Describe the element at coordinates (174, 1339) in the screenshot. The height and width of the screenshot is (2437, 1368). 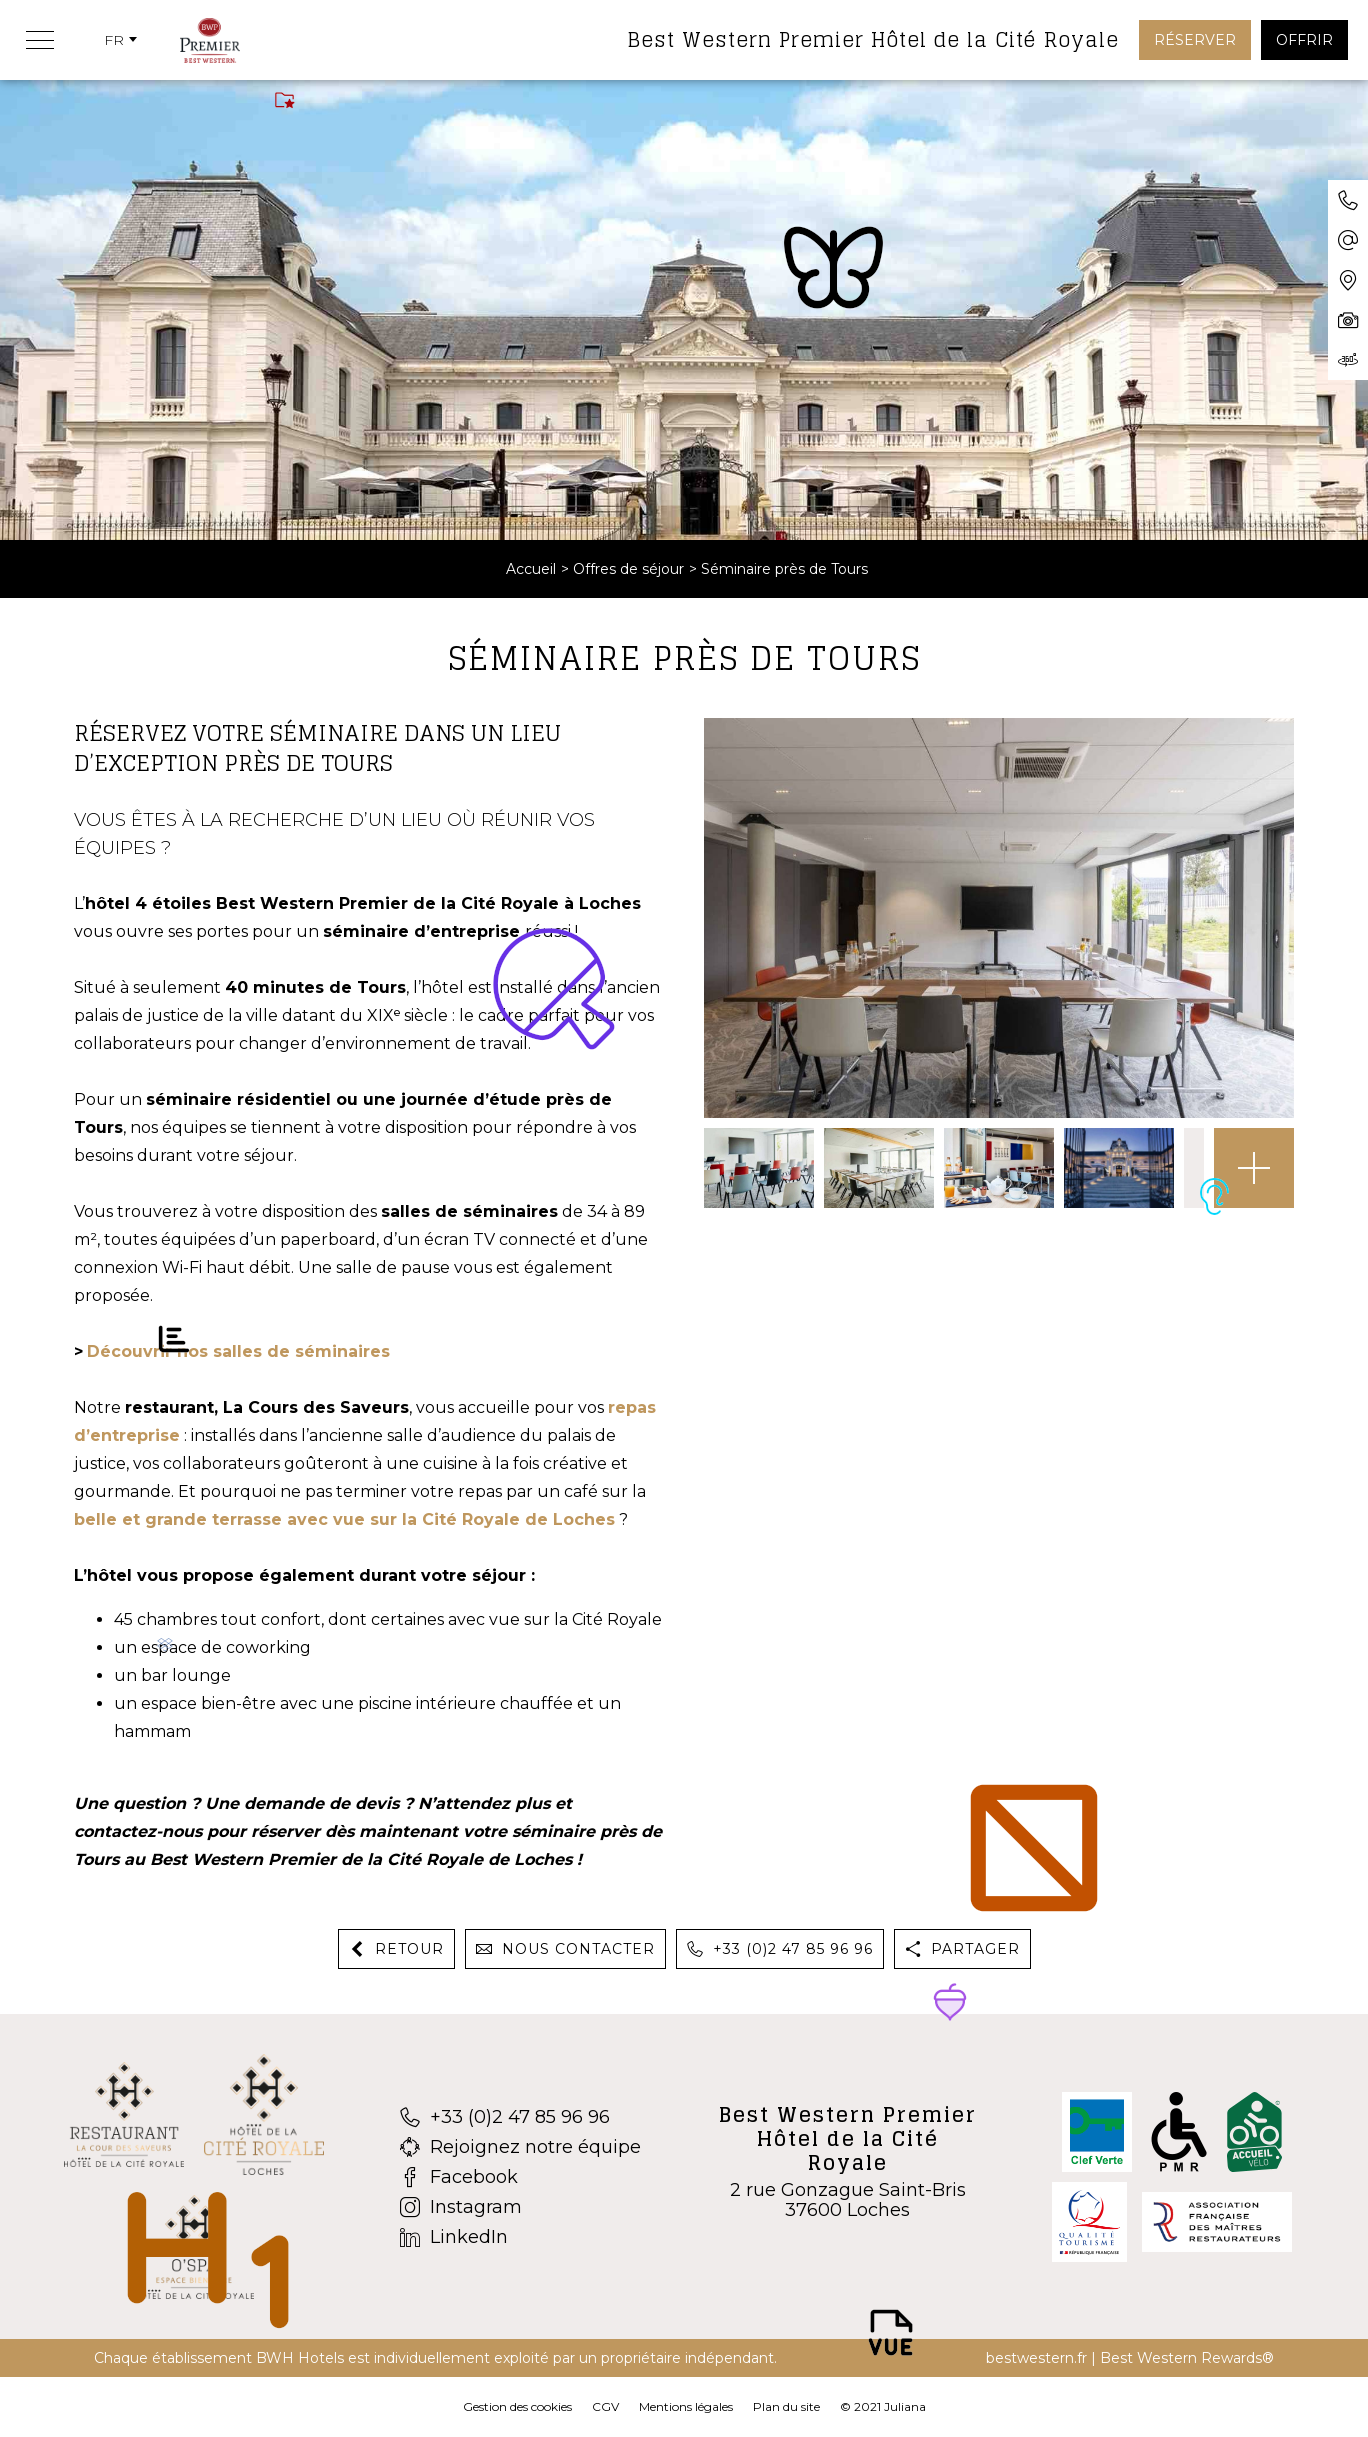
I see `view analytics or statistics` at that location.